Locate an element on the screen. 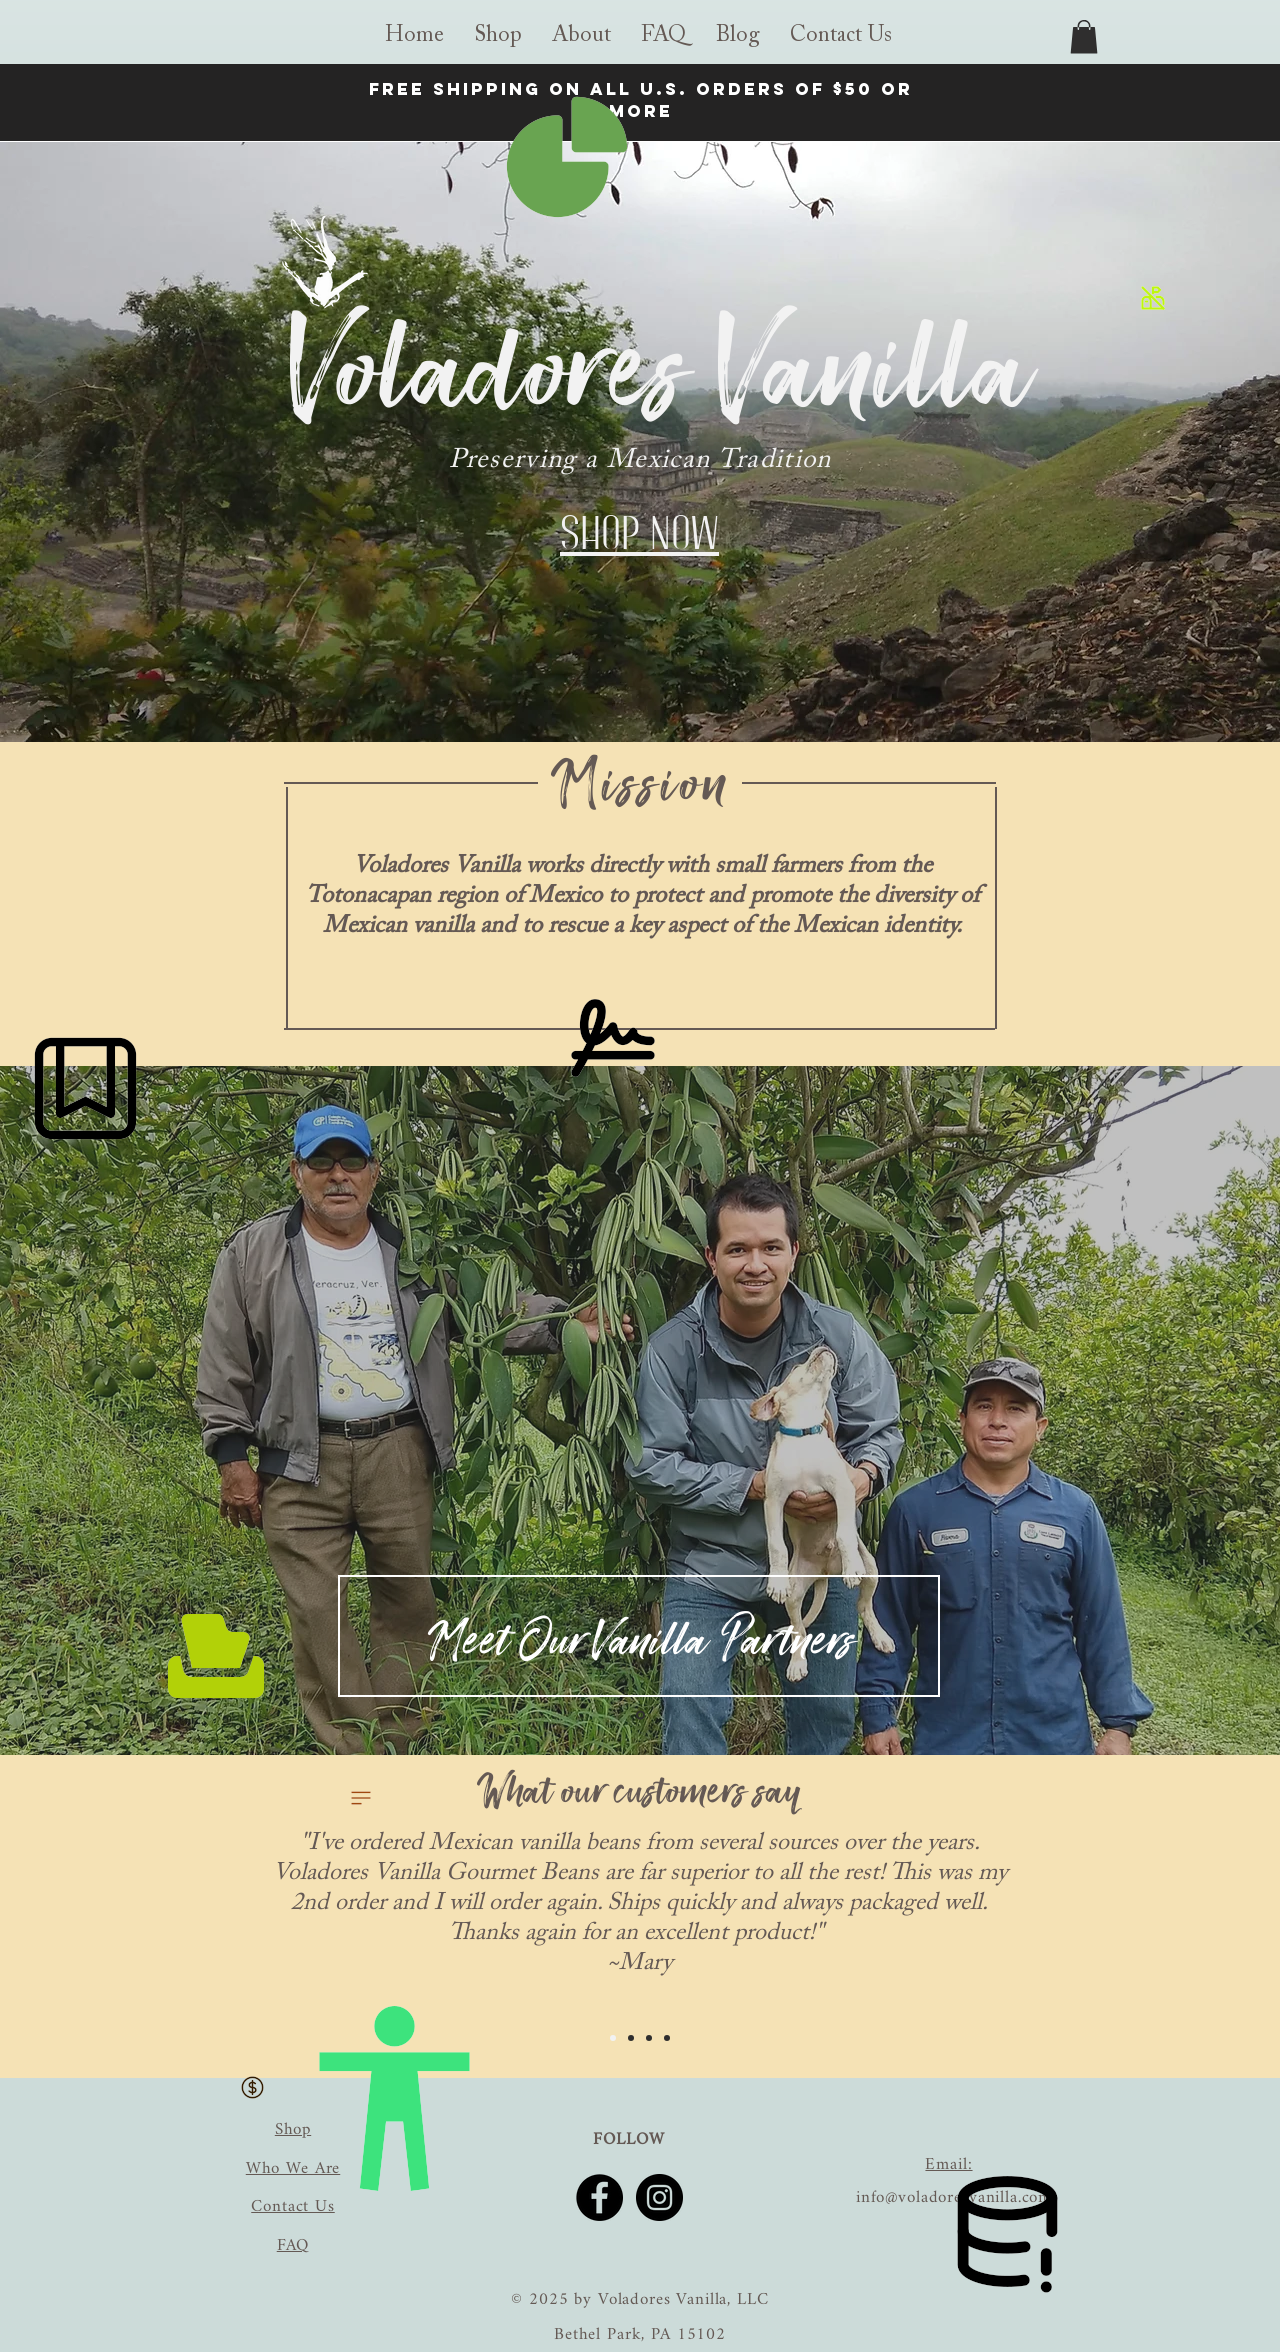 The image size is (1280, 2352). mailbox notifications disabled is located at coordinates (1153, 298).